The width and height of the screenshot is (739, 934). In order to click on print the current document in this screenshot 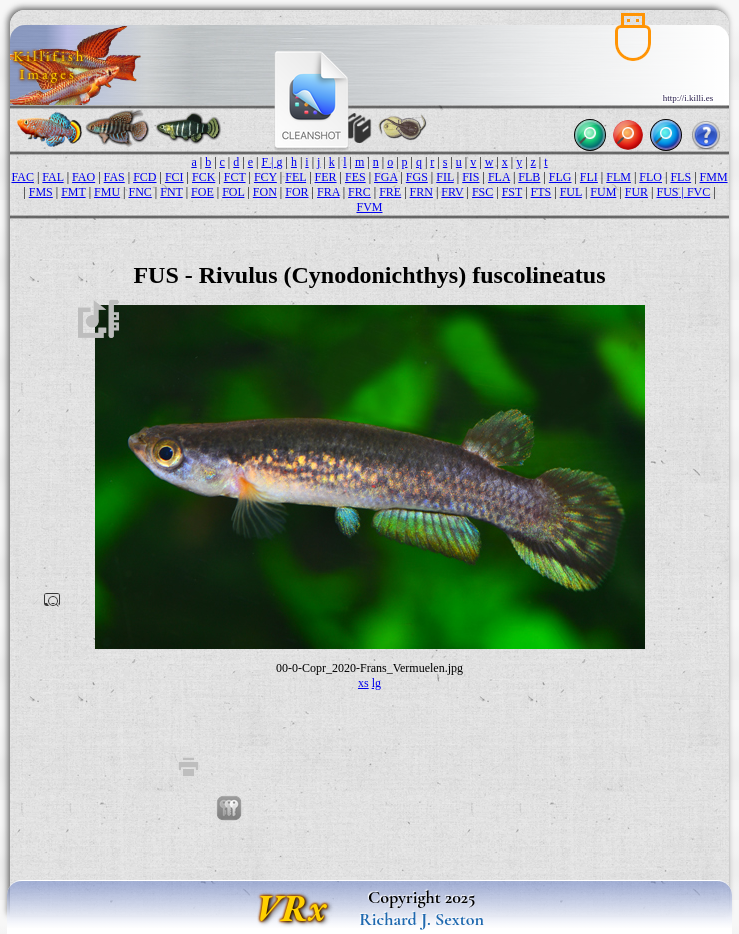, I will do `click(188, 767)`.